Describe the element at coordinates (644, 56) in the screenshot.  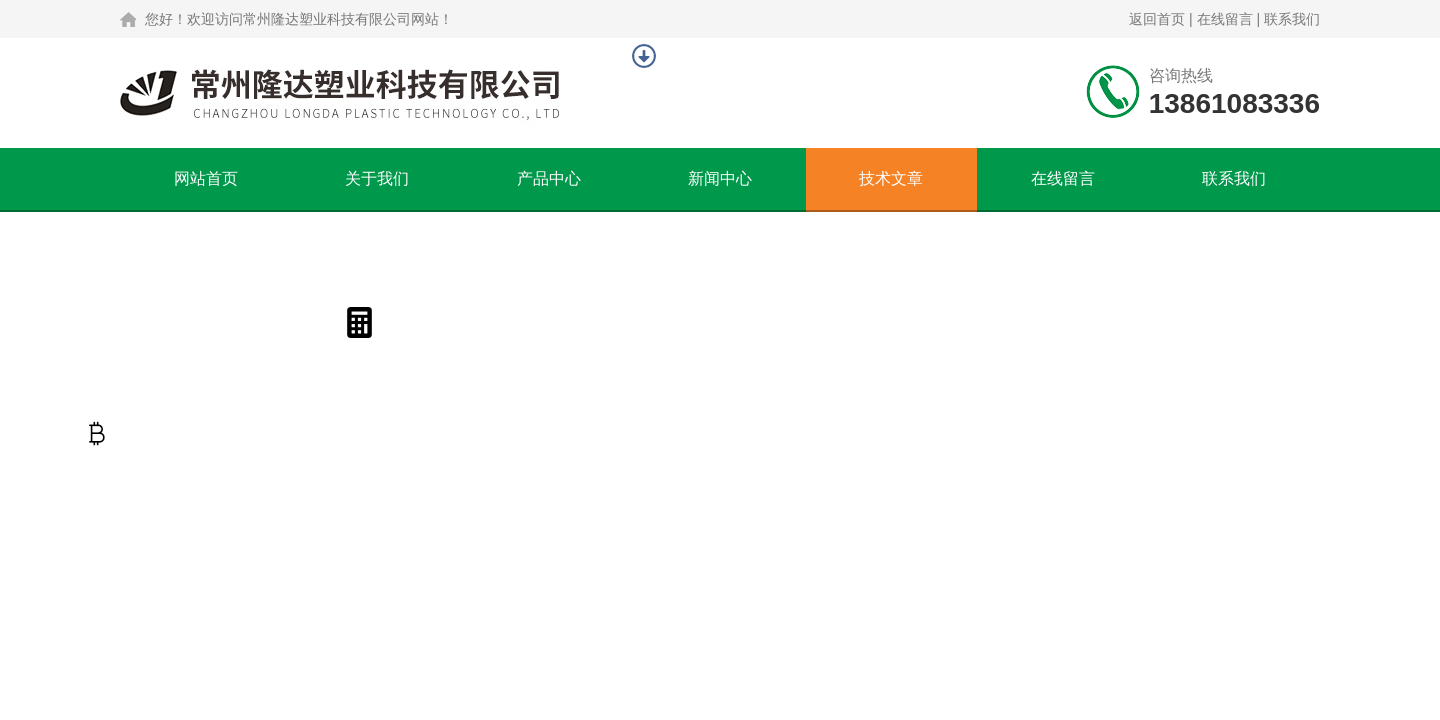
I see `download a file or content` at that location.